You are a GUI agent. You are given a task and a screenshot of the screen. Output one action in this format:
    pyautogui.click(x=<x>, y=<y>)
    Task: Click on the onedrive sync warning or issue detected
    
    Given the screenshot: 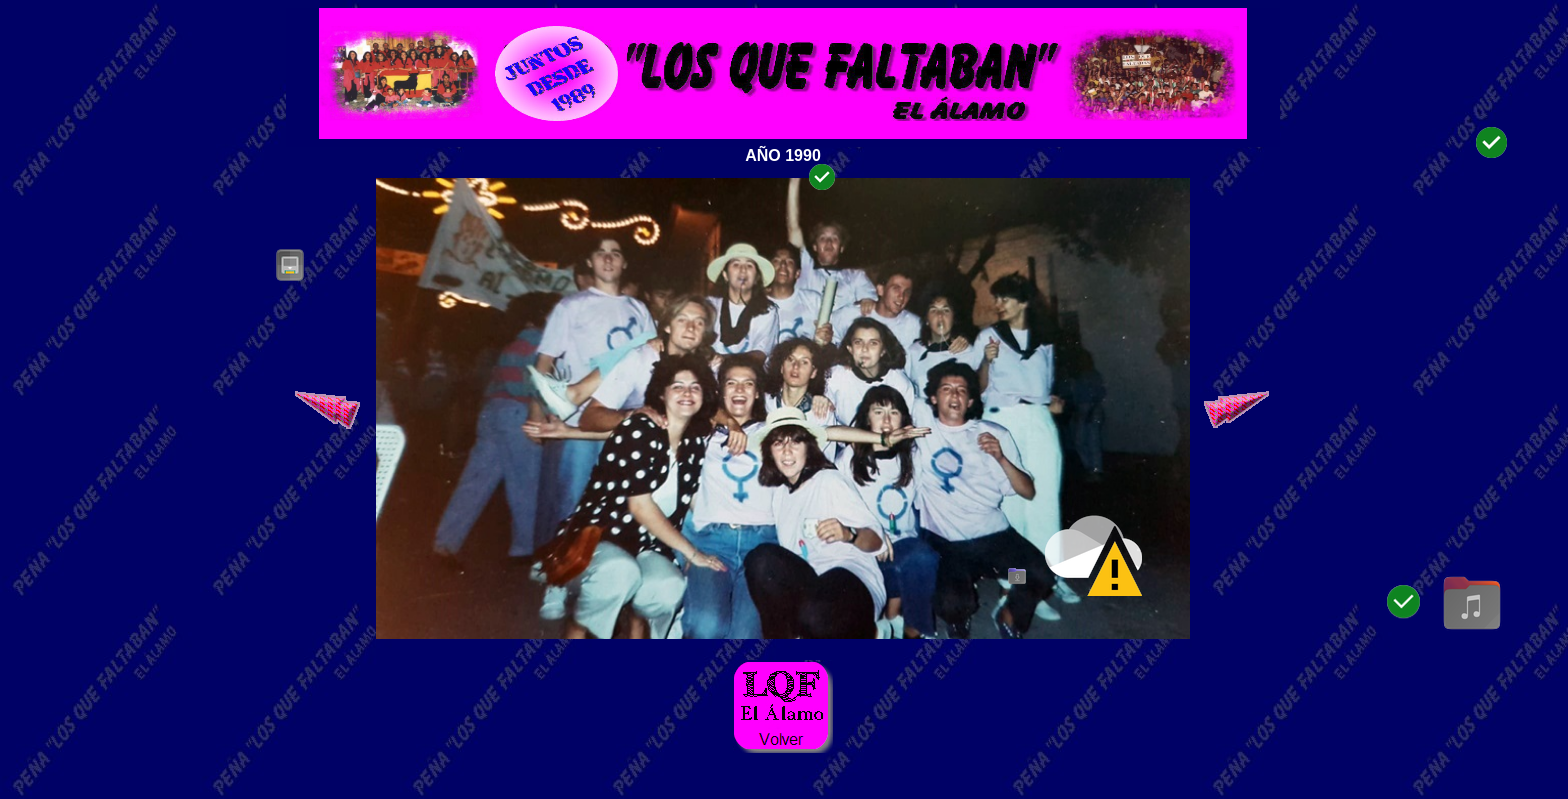 What is the action you would take?
    pyautogui.click(x=1093, y=547)
    